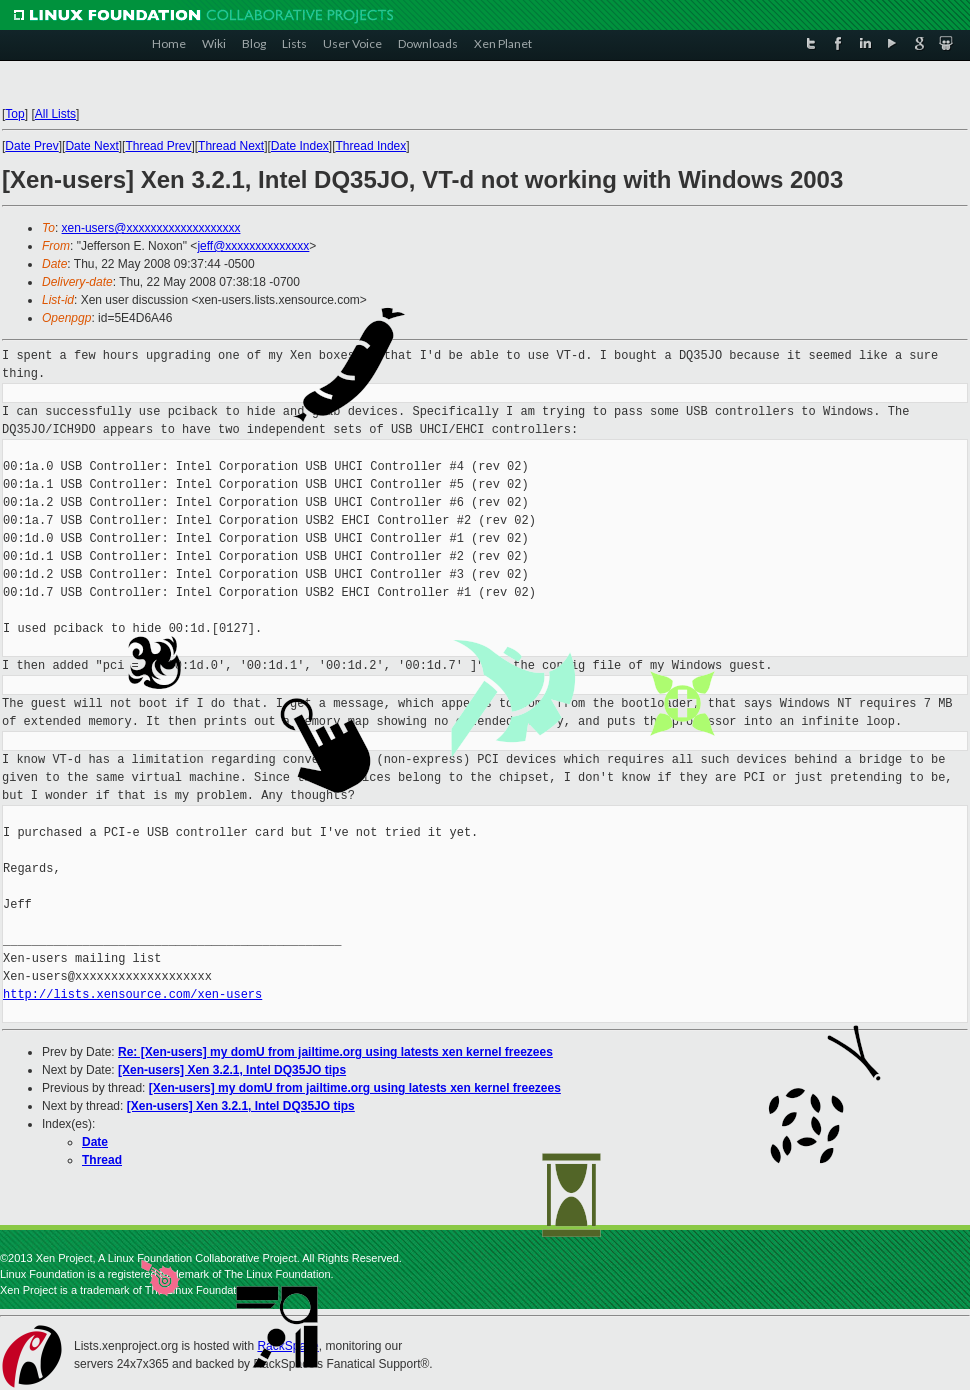 The image size is (970, 1390). What do you see at coordinates (349, 365) in the screenshot?
I see `food item in a cooking or recipe game` at bounding box center [349, 365].